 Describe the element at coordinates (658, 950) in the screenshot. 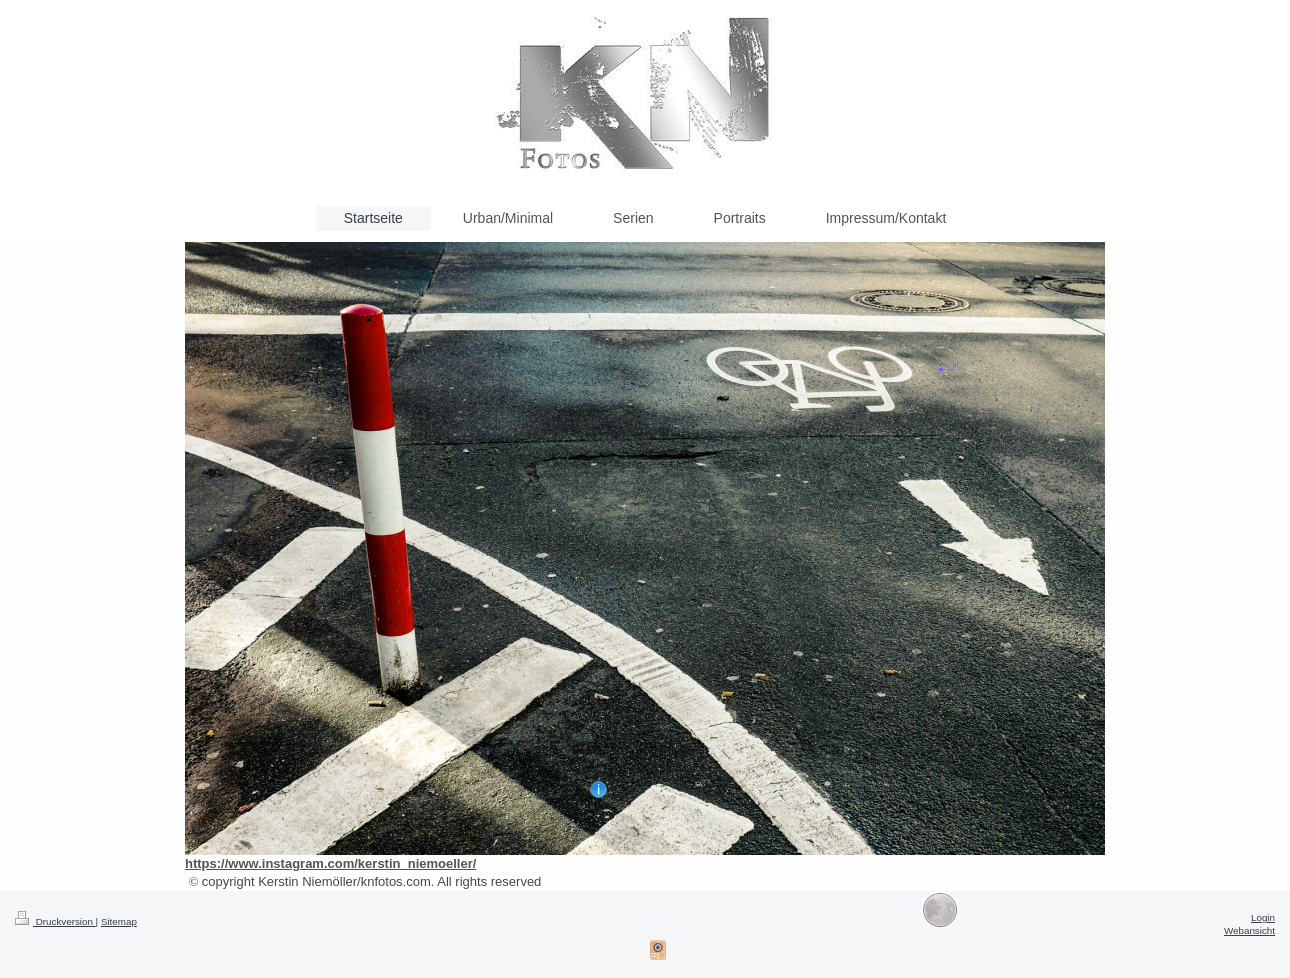

I see `indicates package installation or setup in progress` at that location.